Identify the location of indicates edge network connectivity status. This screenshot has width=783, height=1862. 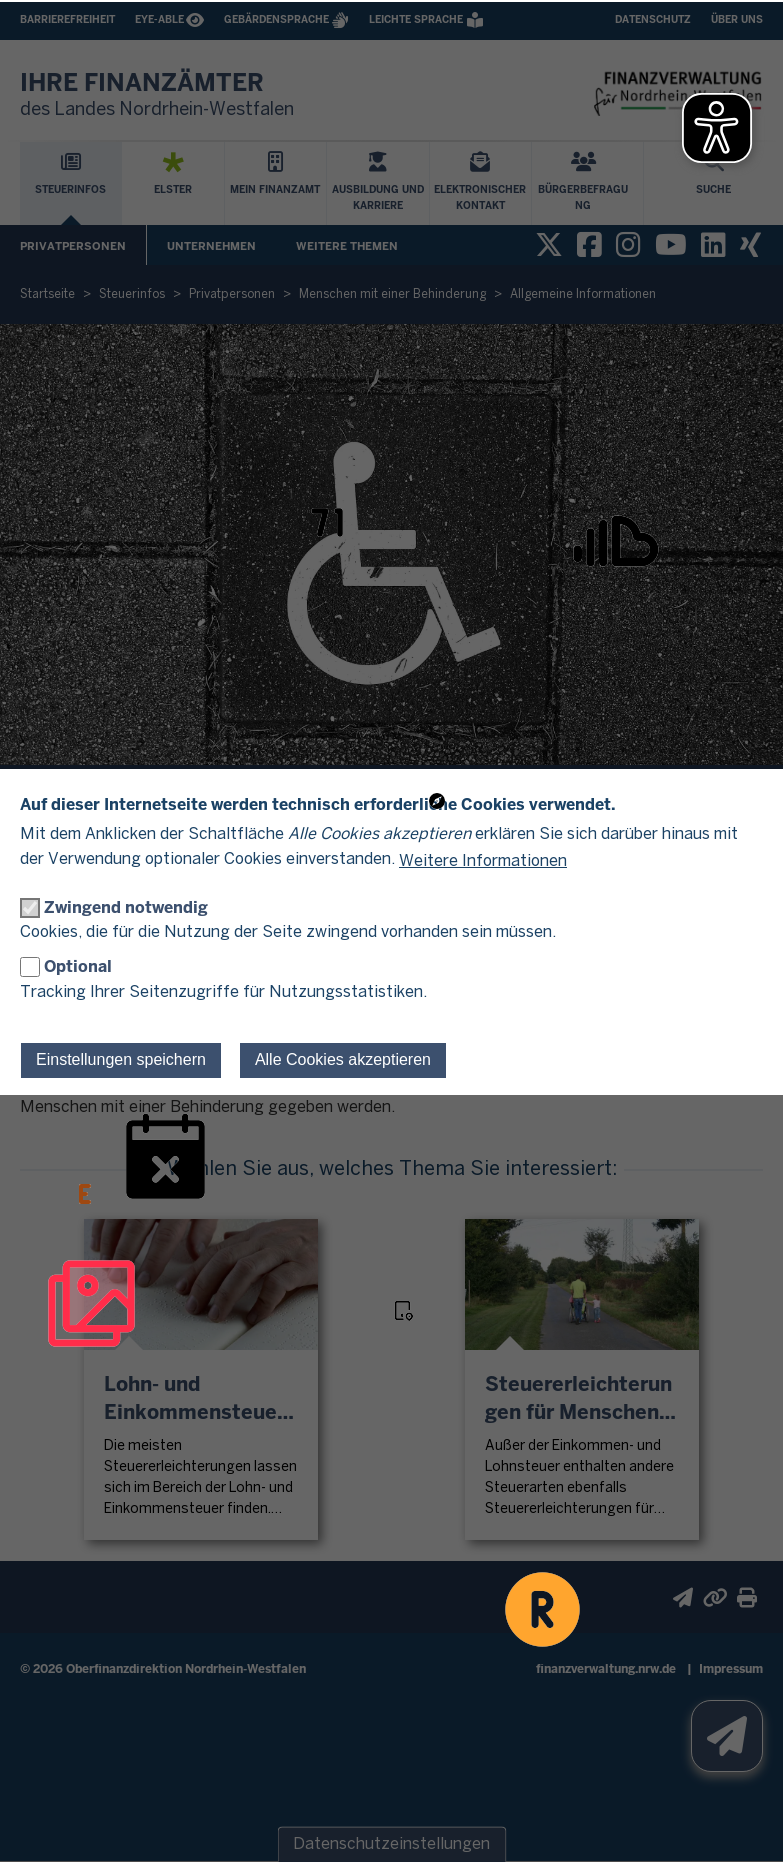
(85, 1194).